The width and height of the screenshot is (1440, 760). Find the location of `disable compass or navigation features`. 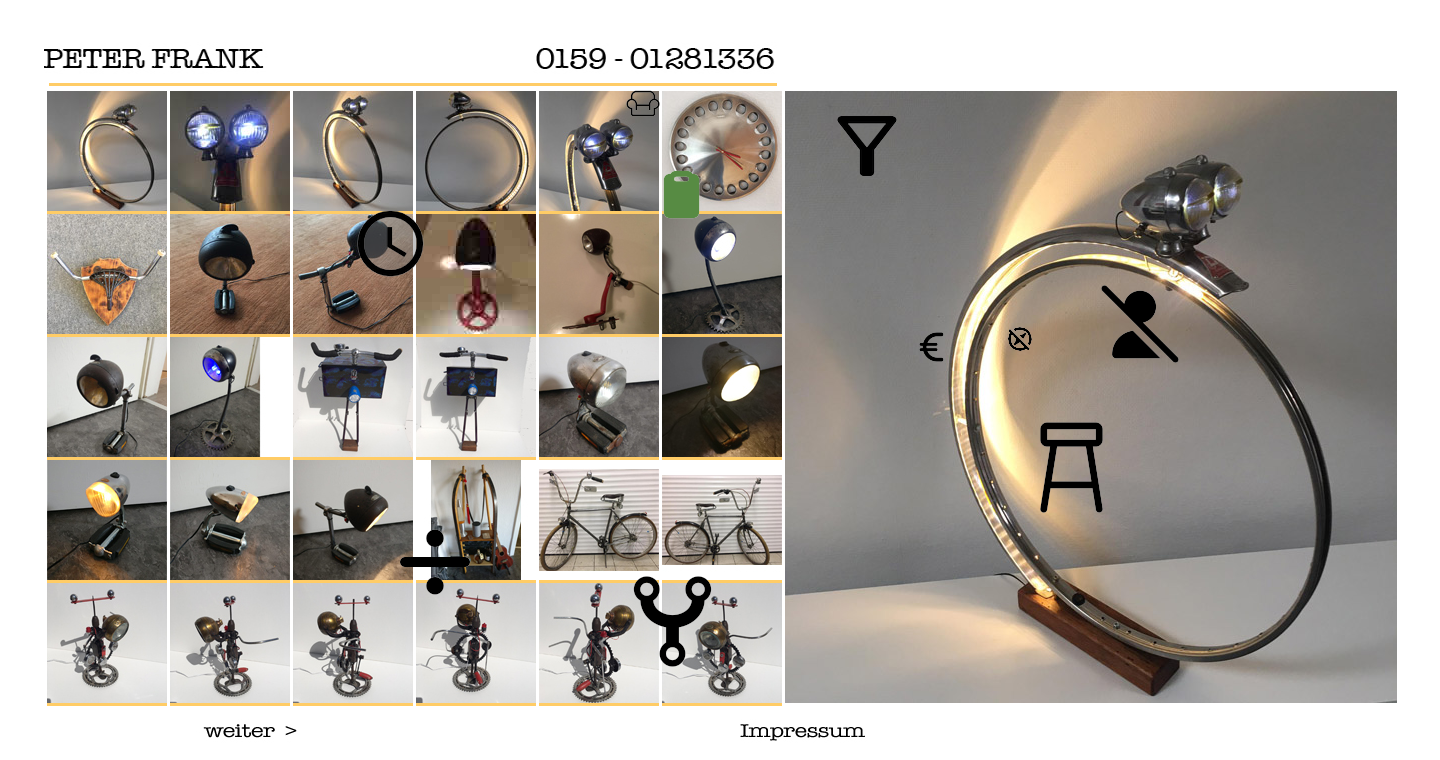

disable compass or navigation features is located at coordinates (1020, 339).